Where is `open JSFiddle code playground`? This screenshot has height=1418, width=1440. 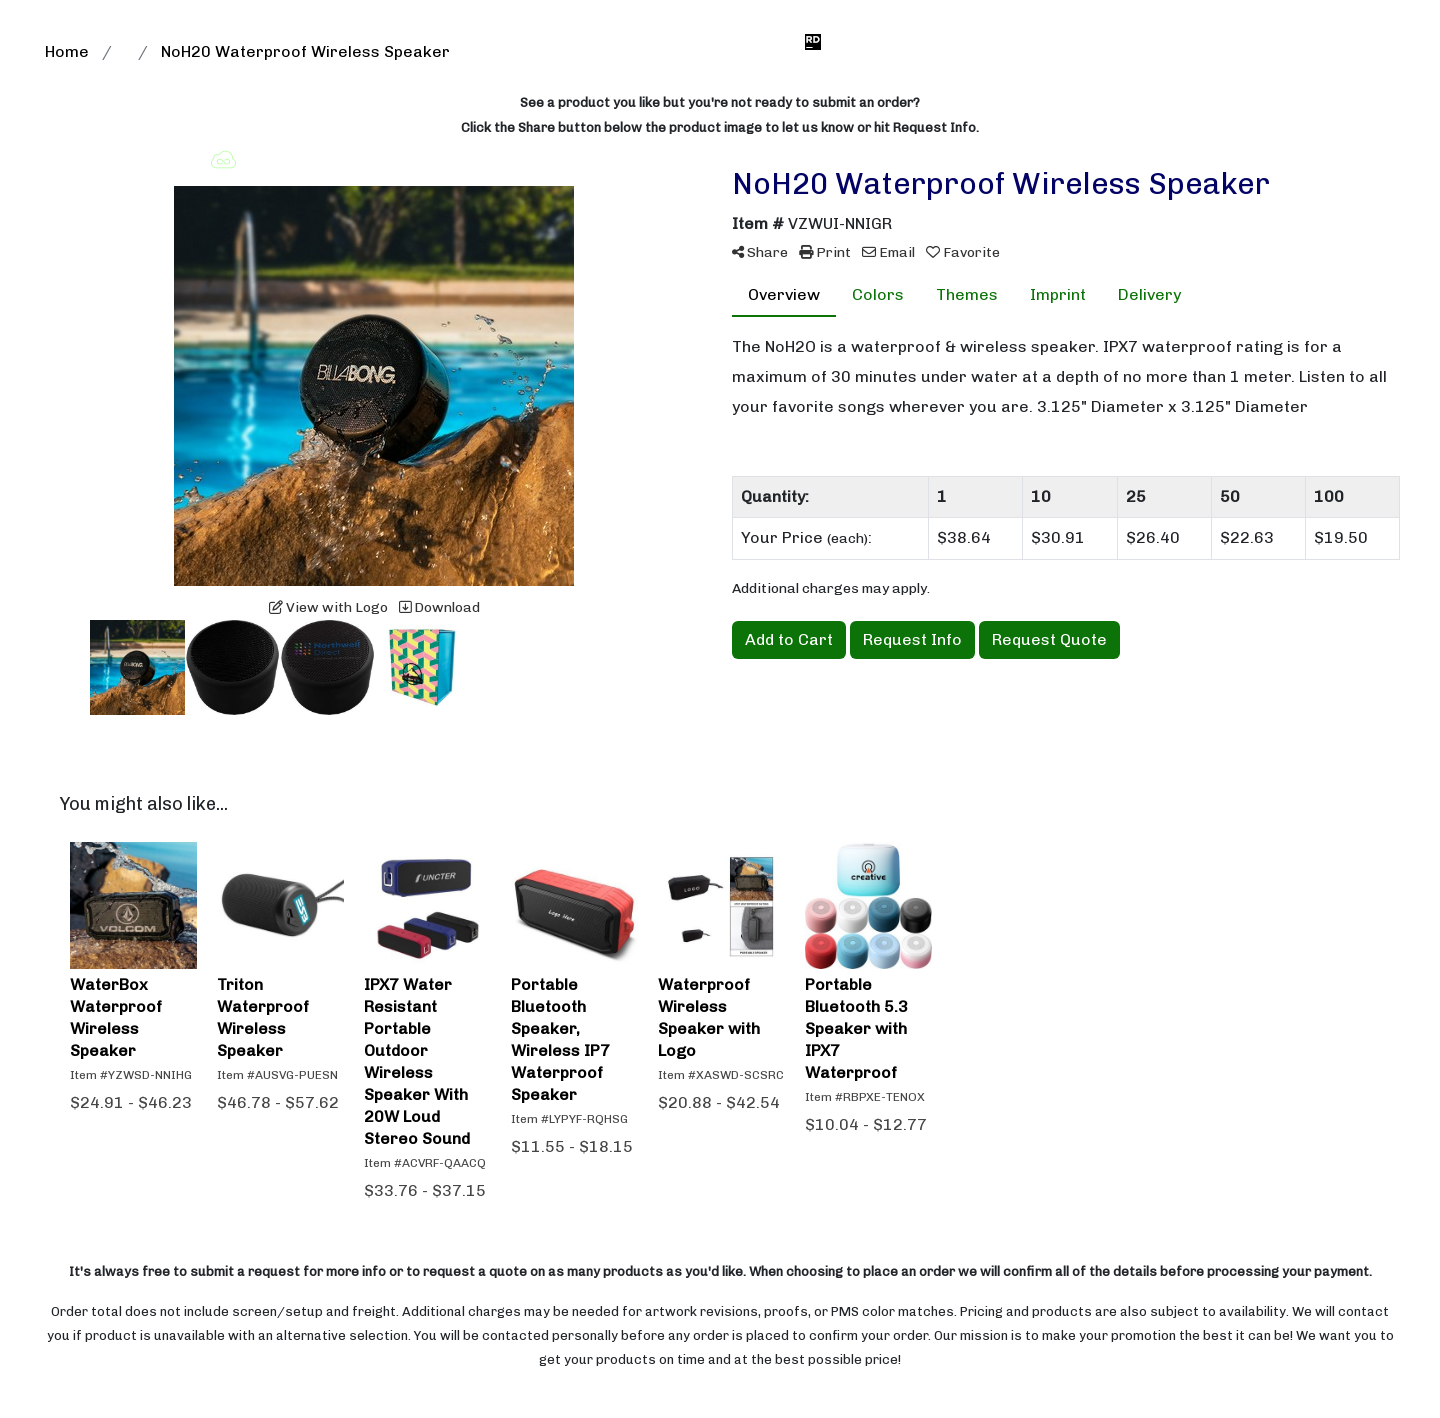 open JSFiddle code playground is located at coordinates (223, 159).